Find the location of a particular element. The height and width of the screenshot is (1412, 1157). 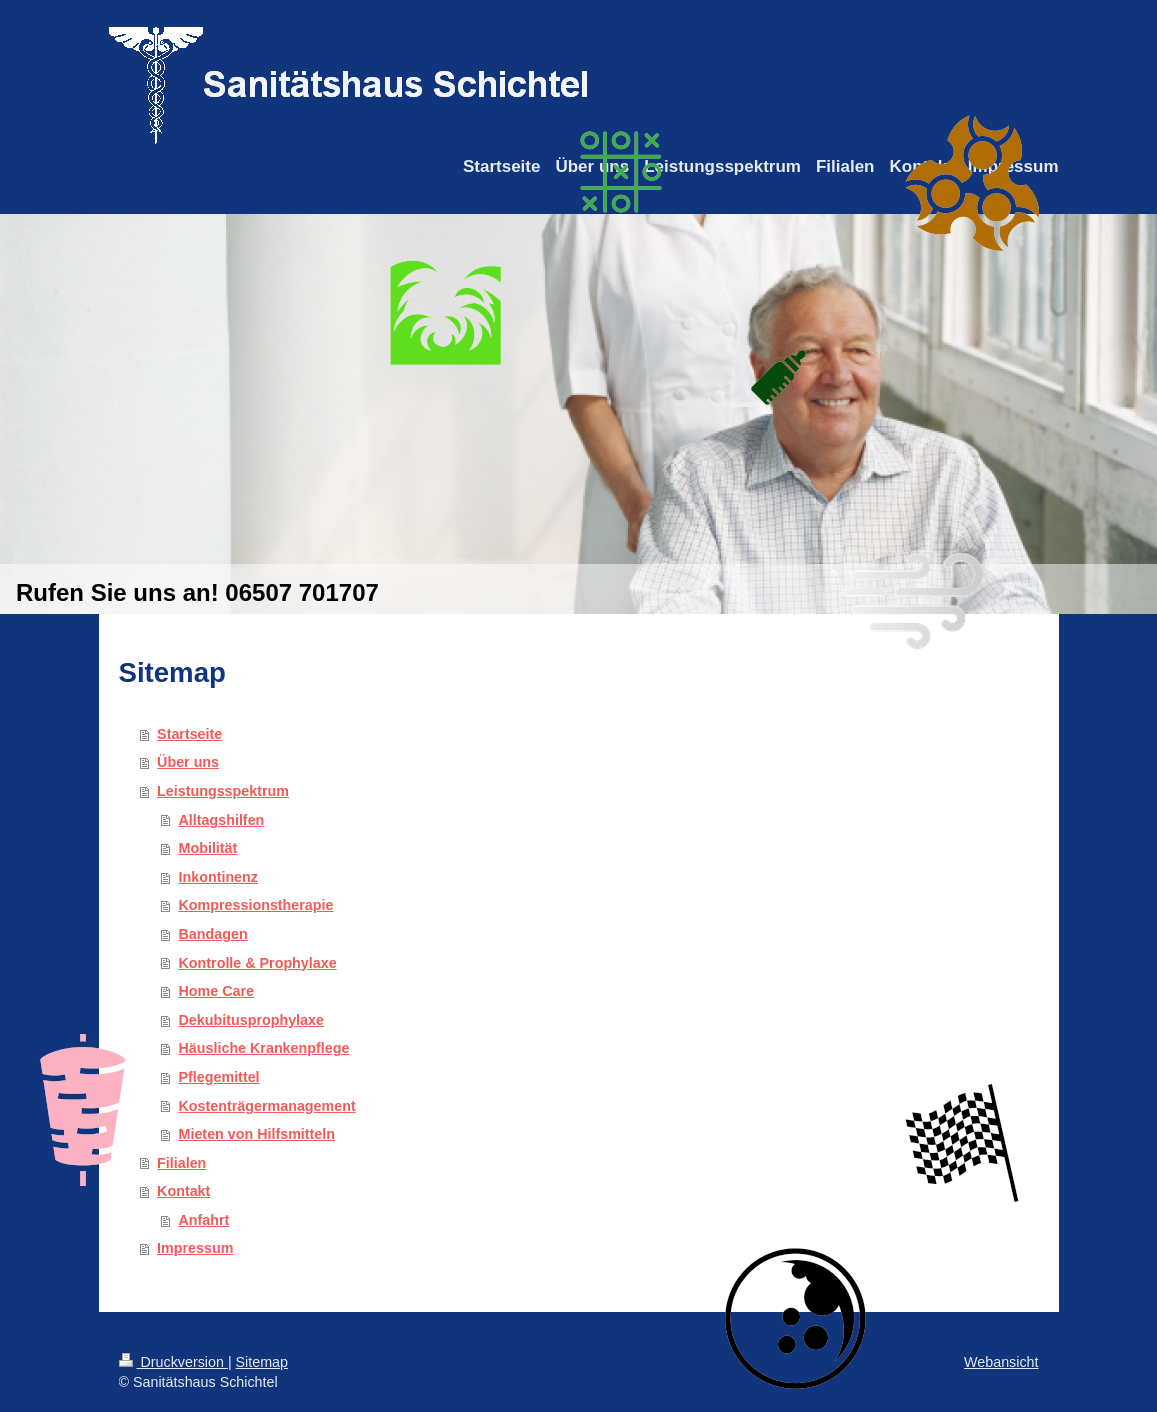

browse kebab or street food options is located at coordinates (83, 1110).